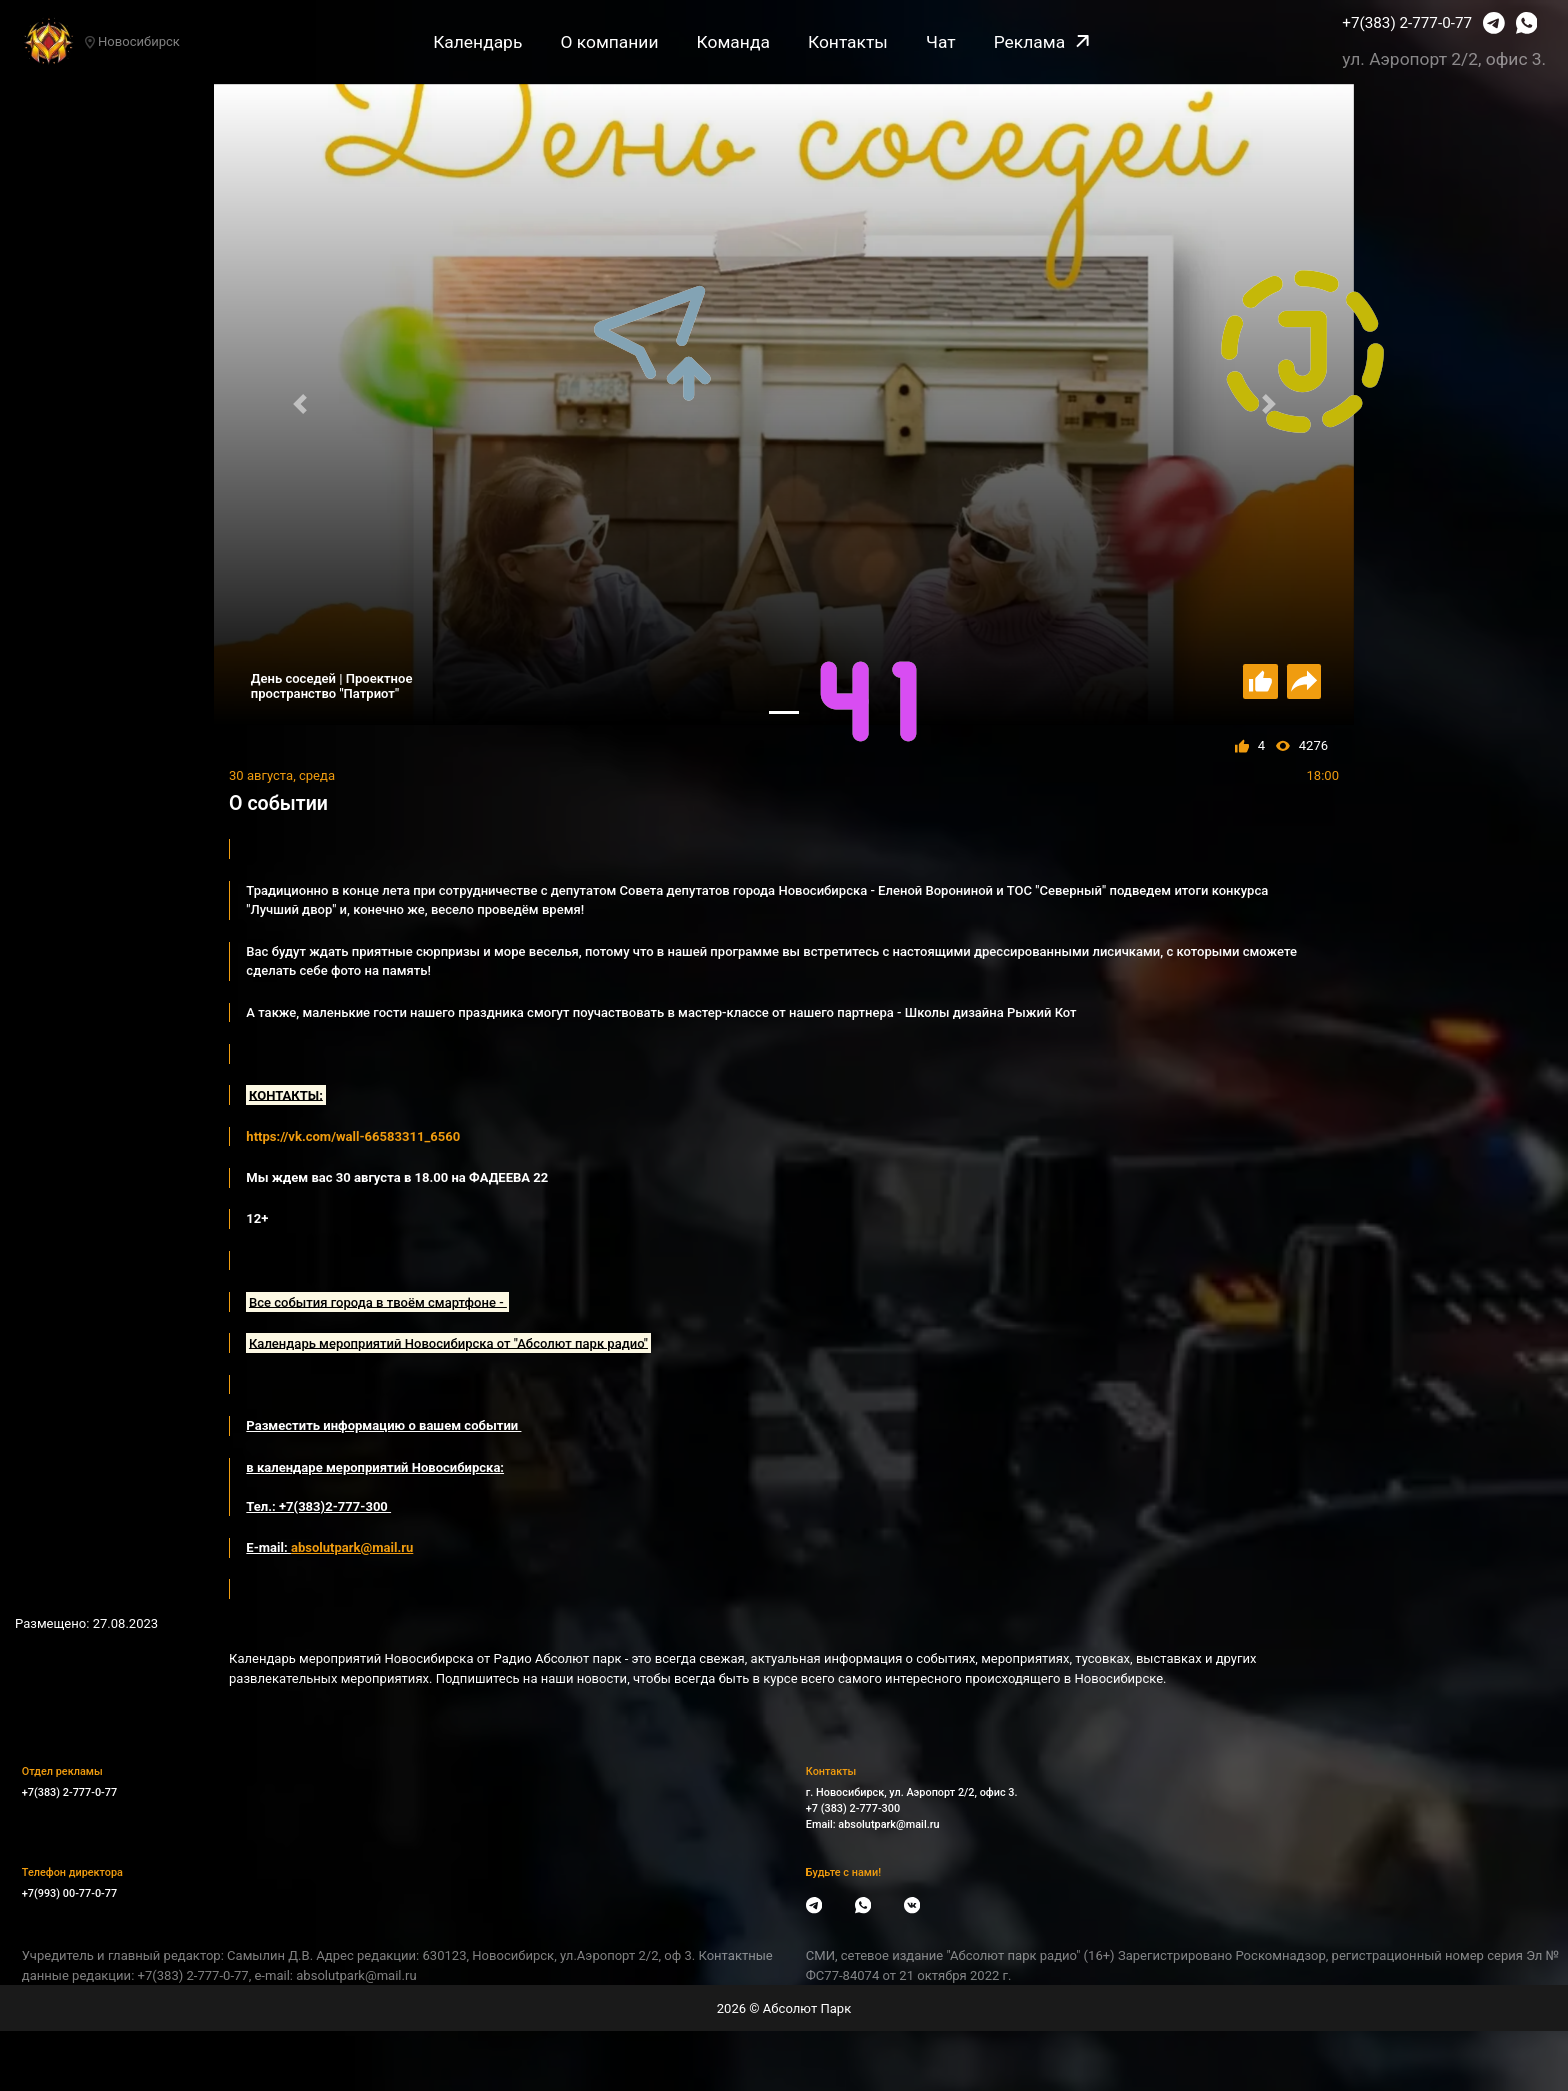 The width and height of the screenshot is (1568, 2091). Describe the element at coordinates (1302, 351) in the screenshot. I see `indicates a pending or in-progress item labeled "J"` at that location.